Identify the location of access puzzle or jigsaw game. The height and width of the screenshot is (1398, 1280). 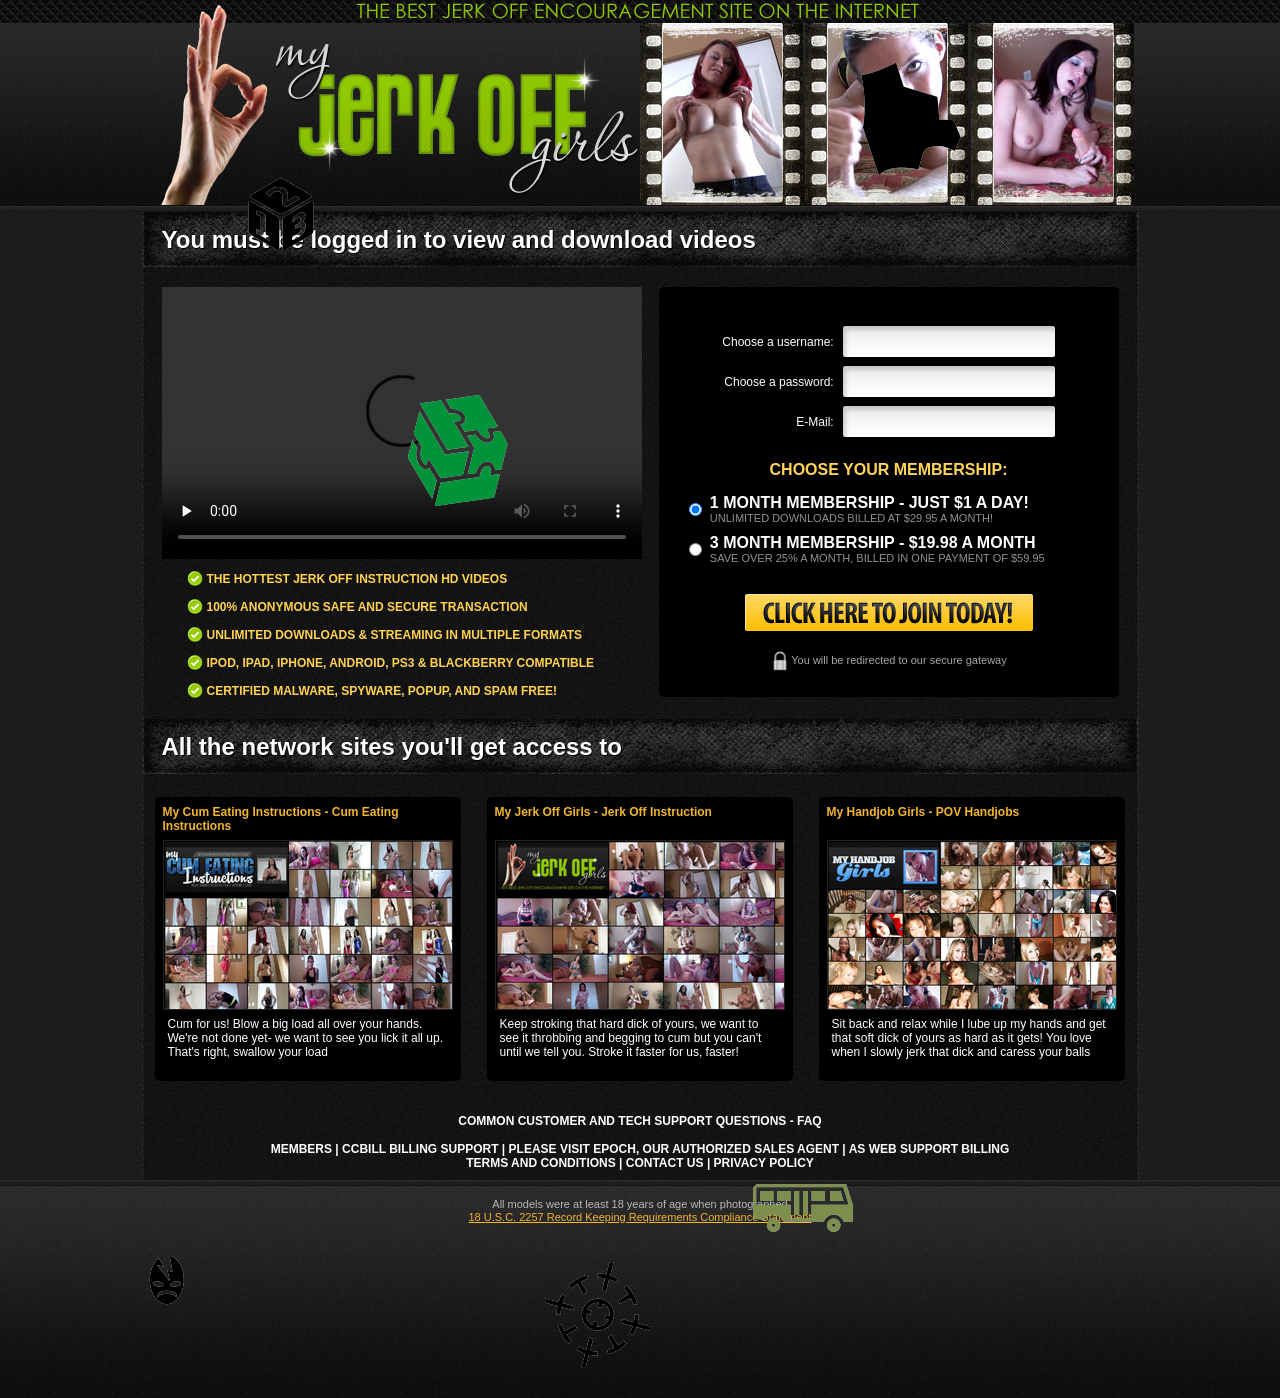
(457, 450).